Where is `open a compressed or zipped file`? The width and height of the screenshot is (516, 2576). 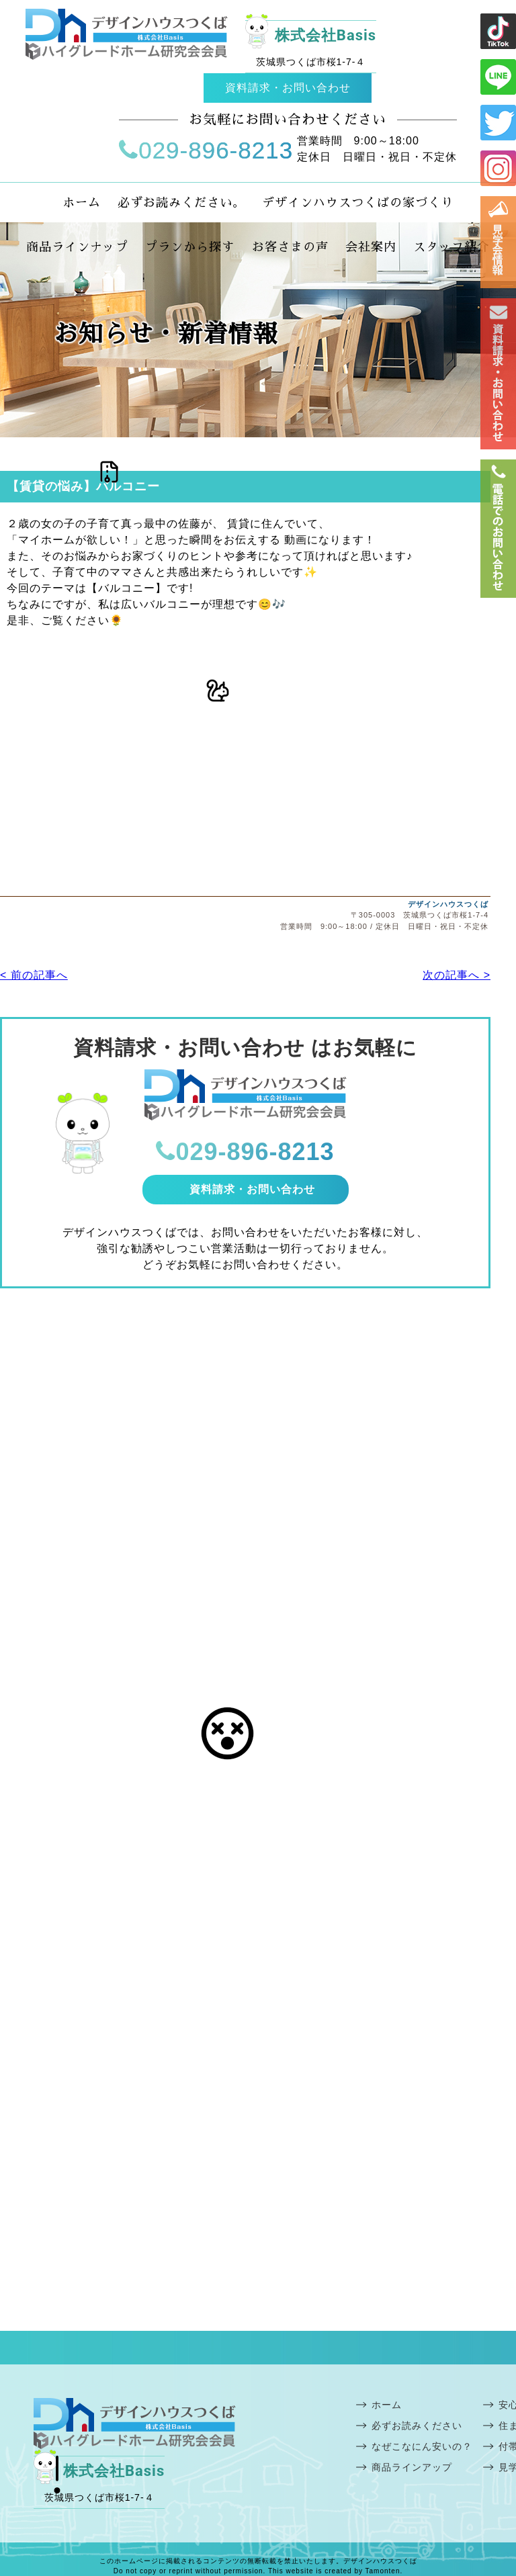
open a compressed or zipped file is located at coordinates (109, 472).